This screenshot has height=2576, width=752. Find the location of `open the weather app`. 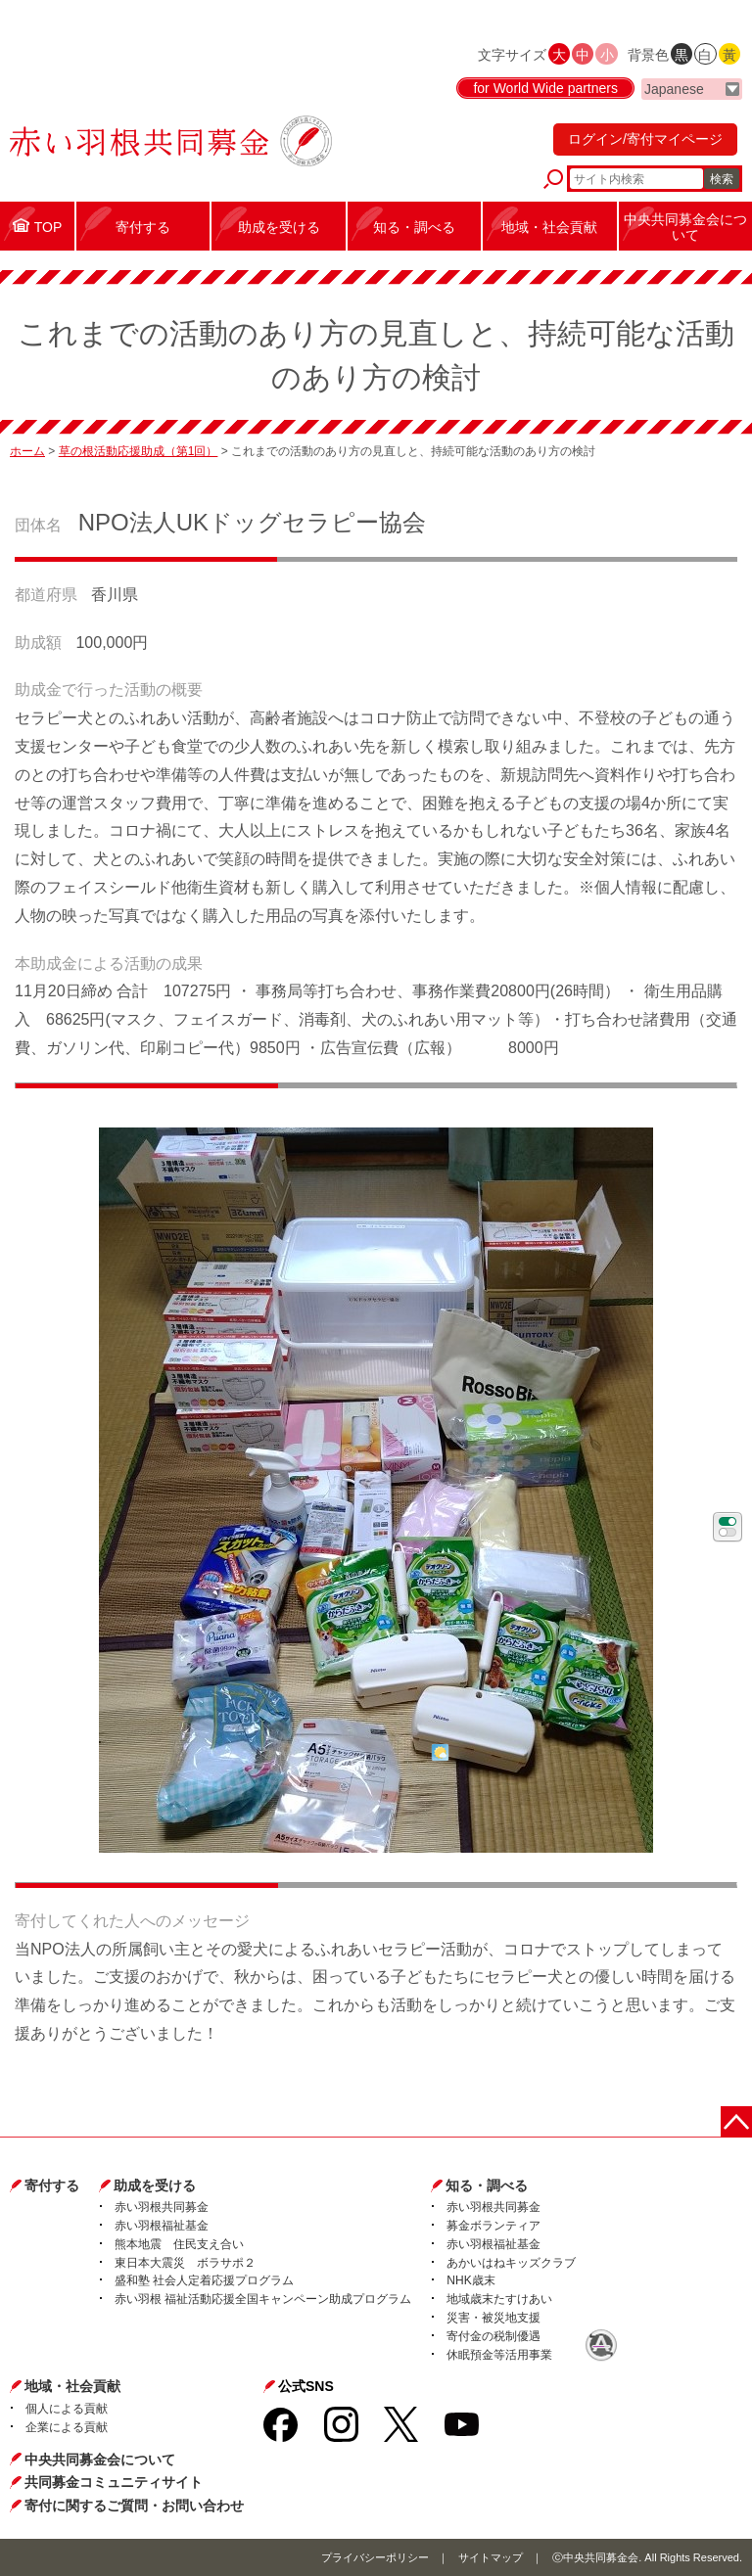

open the weather app is located at coordinates (440, 1752).